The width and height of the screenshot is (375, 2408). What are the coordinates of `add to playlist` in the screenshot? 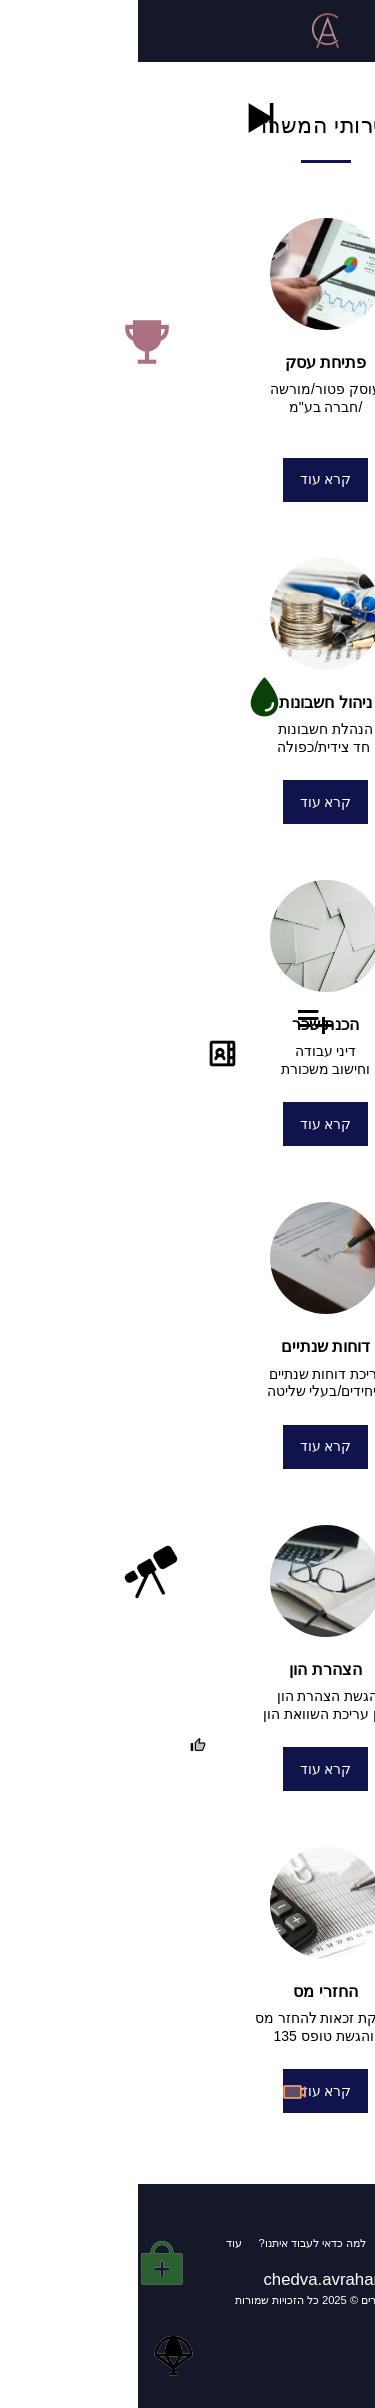 It's located at (315, 1020).